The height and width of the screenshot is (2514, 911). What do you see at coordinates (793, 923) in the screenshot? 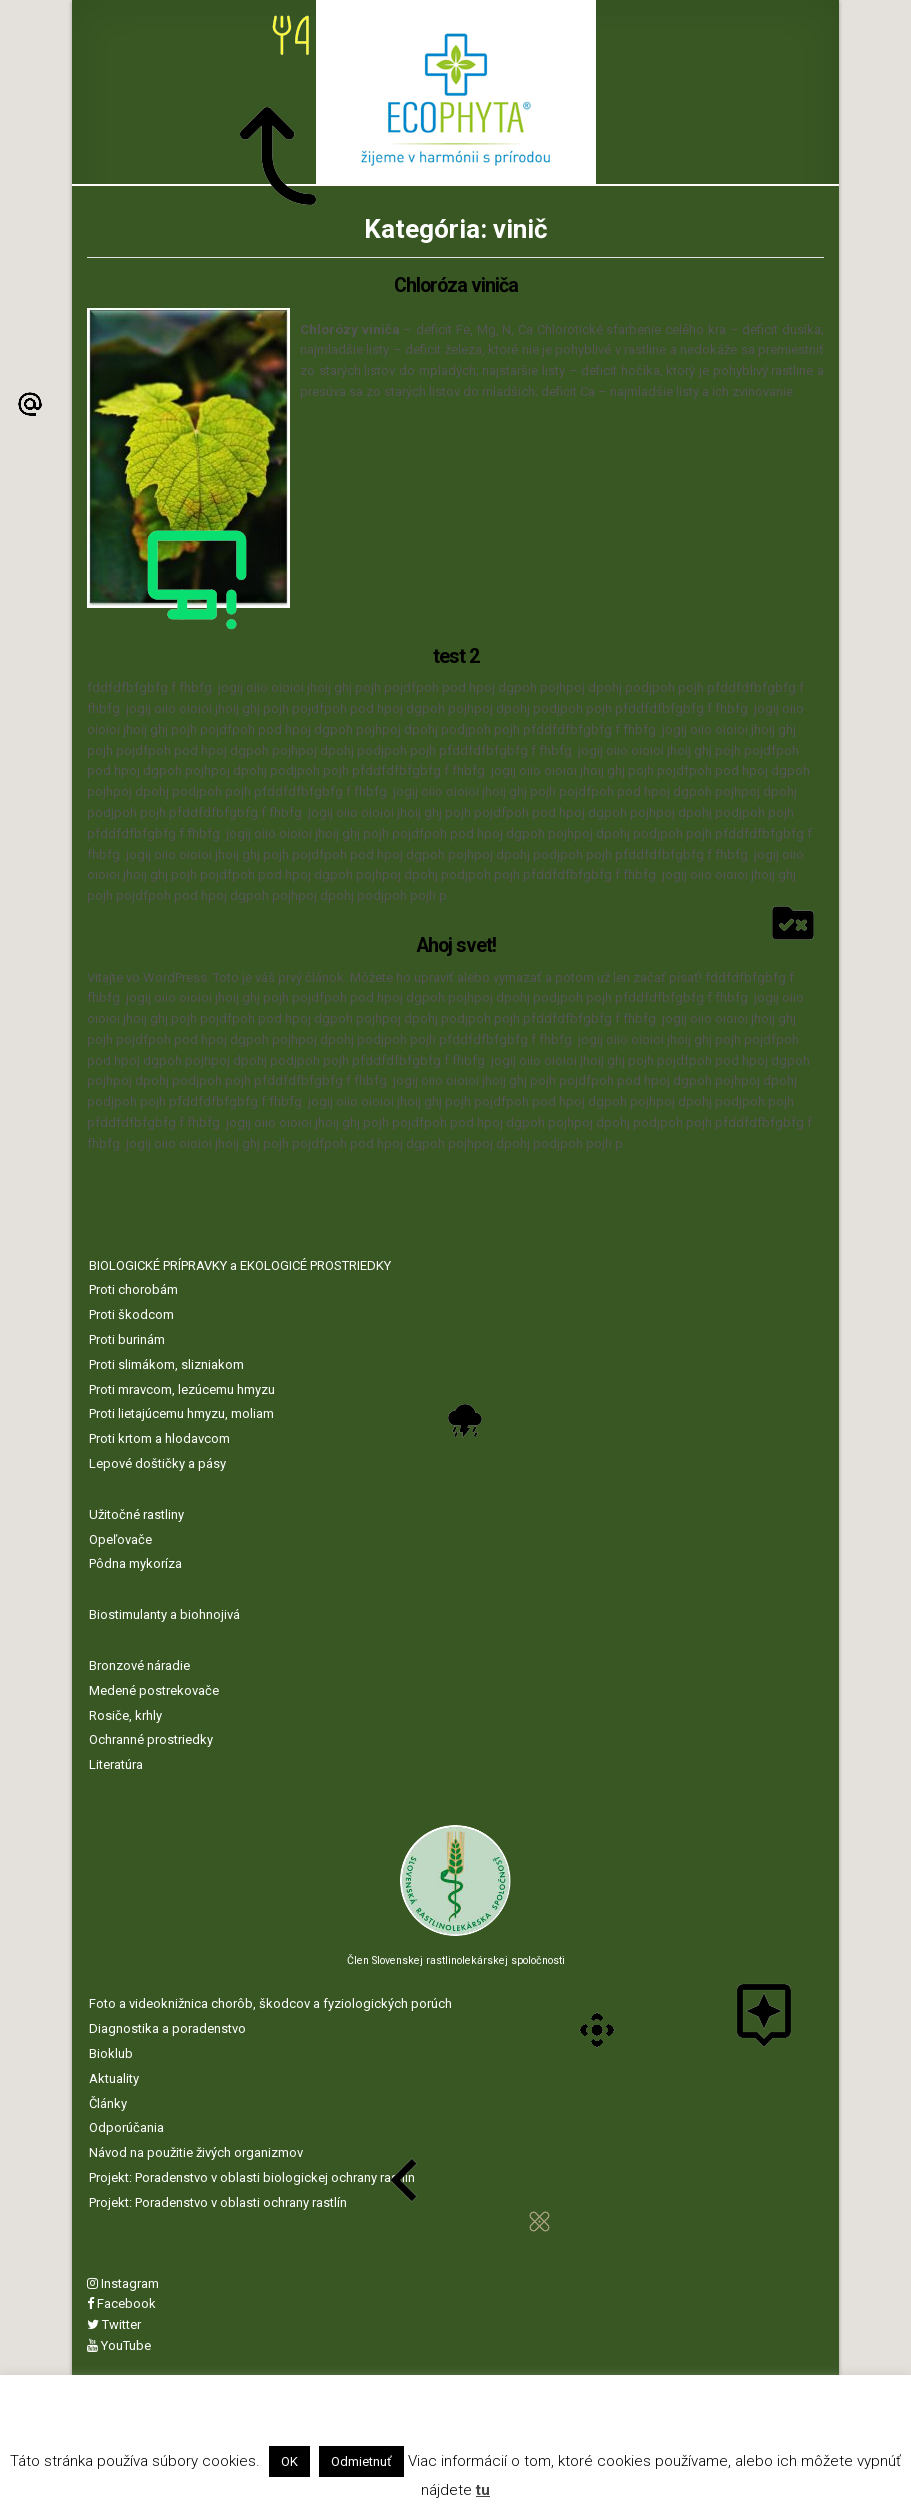
I see `folder containing validated and rejected items` at bounding box center [793, 923].